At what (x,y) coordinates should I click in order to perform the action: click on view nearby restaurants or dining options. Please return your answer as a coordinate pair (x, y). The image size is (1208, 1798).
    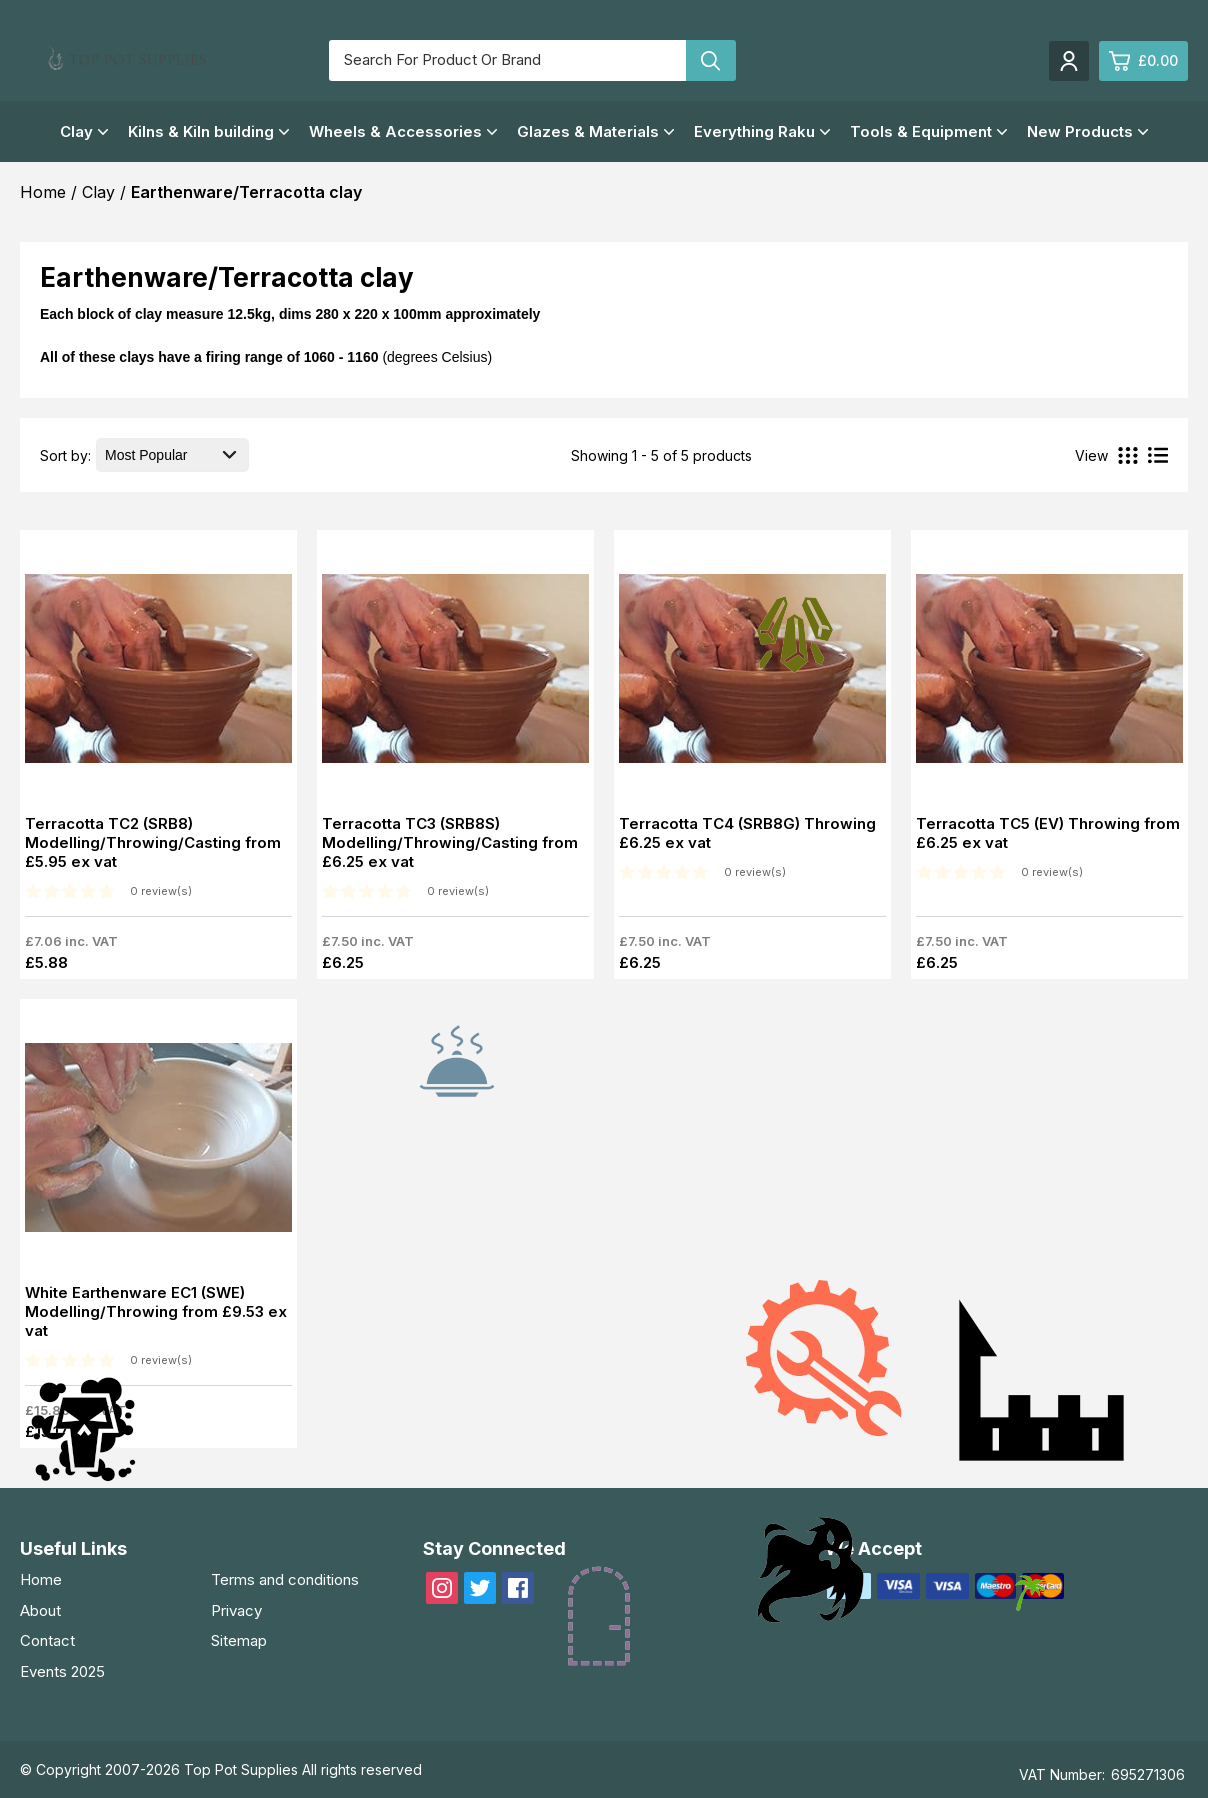
    Looking at the image, I should click on (457, 1061).